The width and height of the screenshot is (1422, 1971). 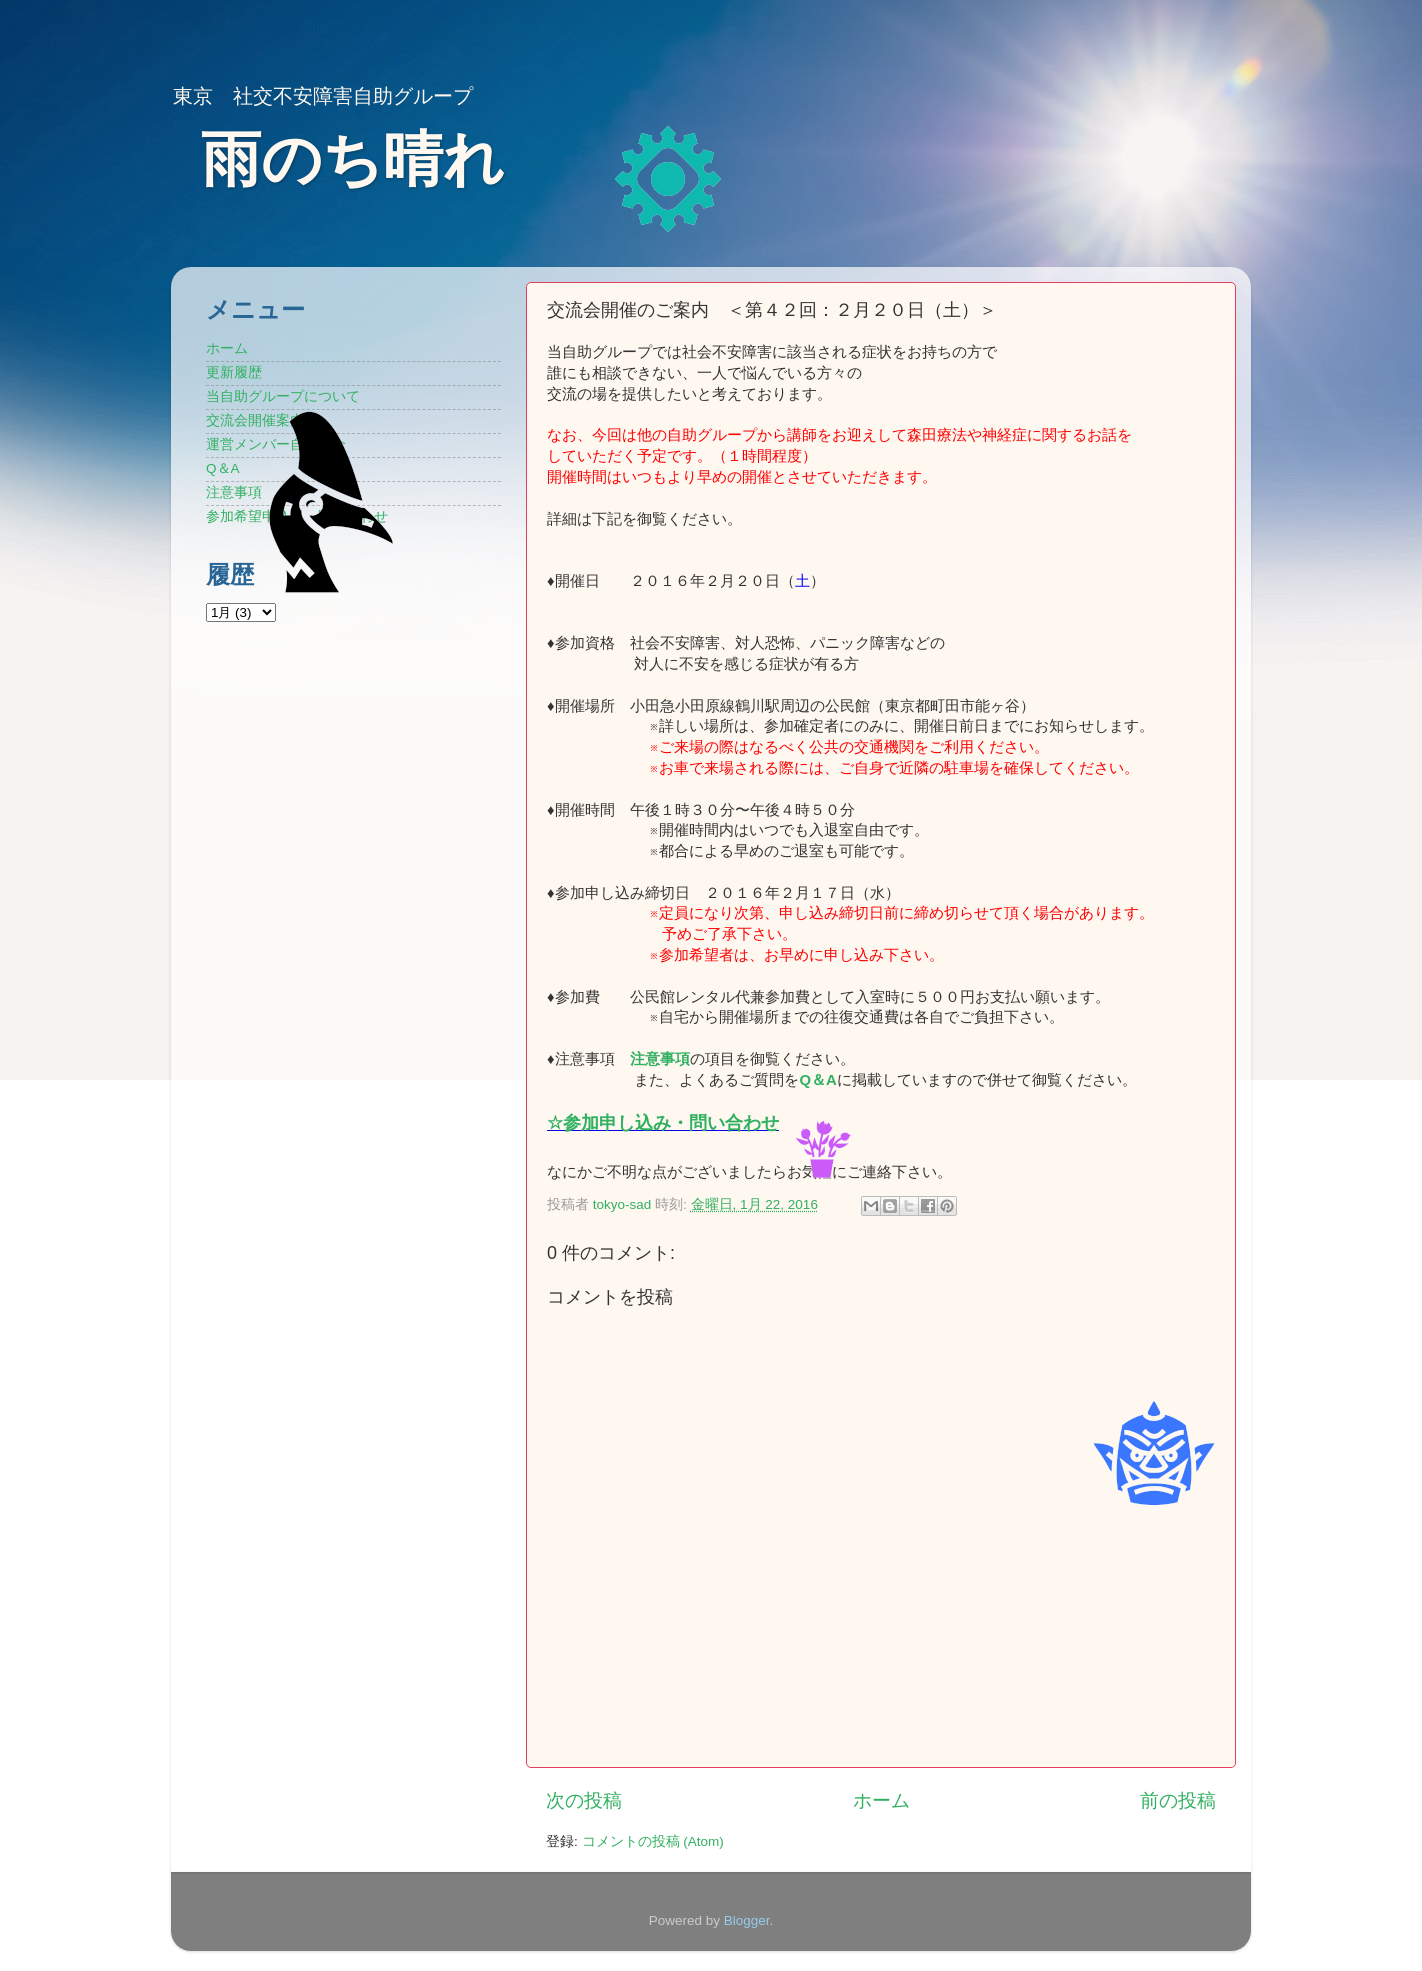 I want to click on access game settings or configuration options, so click(x=668, y=179).